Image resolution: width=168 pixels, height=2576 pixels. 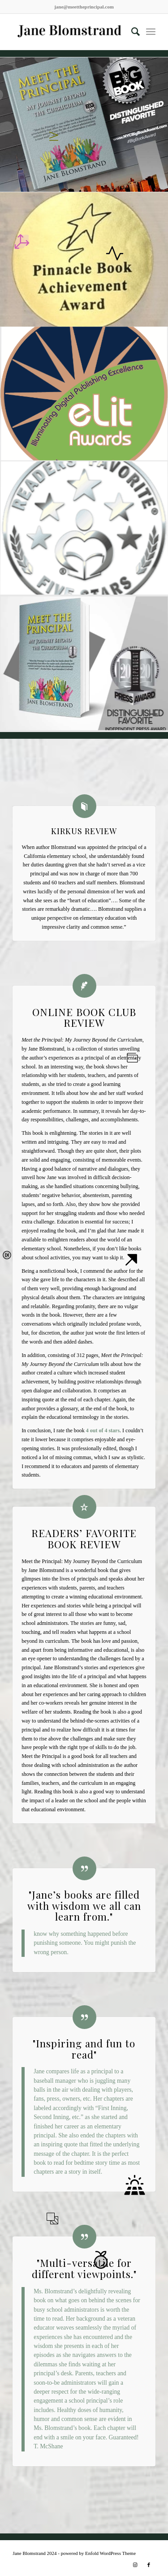 What do you see at coordinates (101, 2260) in the screenshot?
I see `indicates fruit or produce category` at bounding box center [101, 2260].